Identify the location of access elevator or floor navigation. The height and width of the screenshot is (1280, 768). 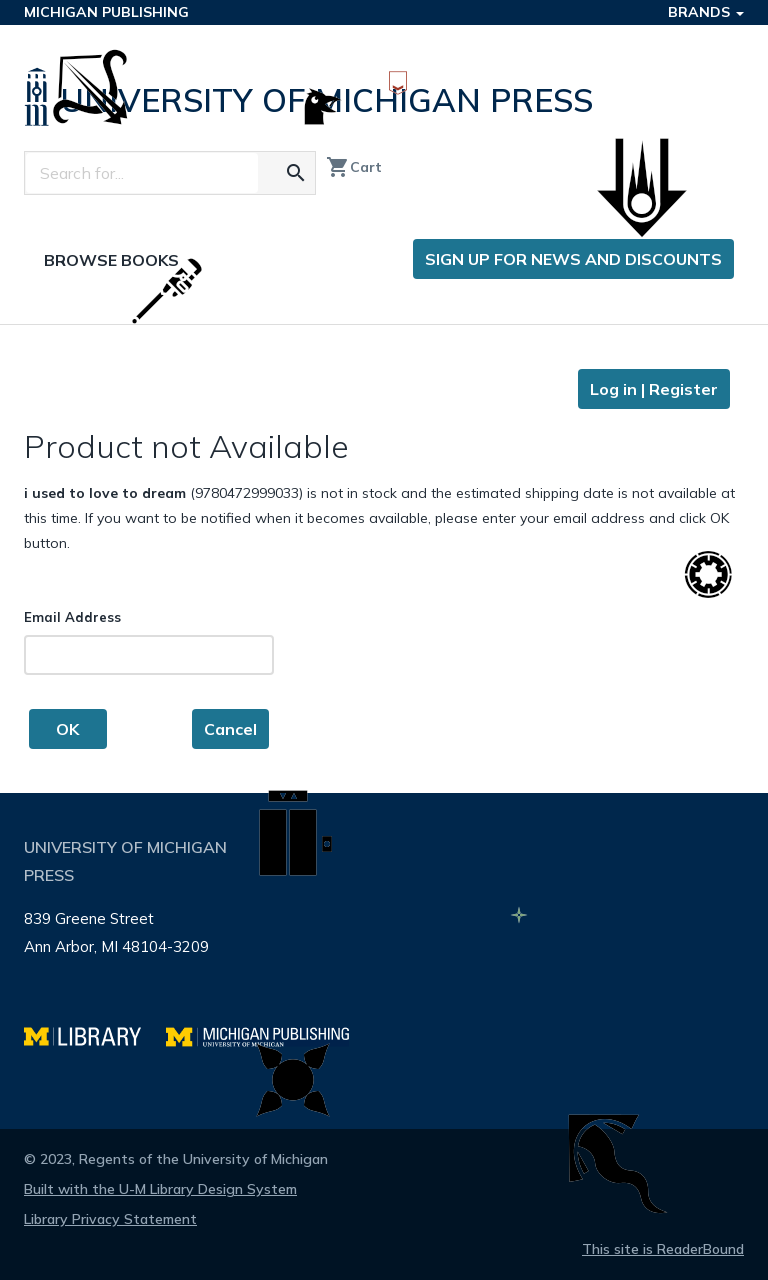
(288, 832).